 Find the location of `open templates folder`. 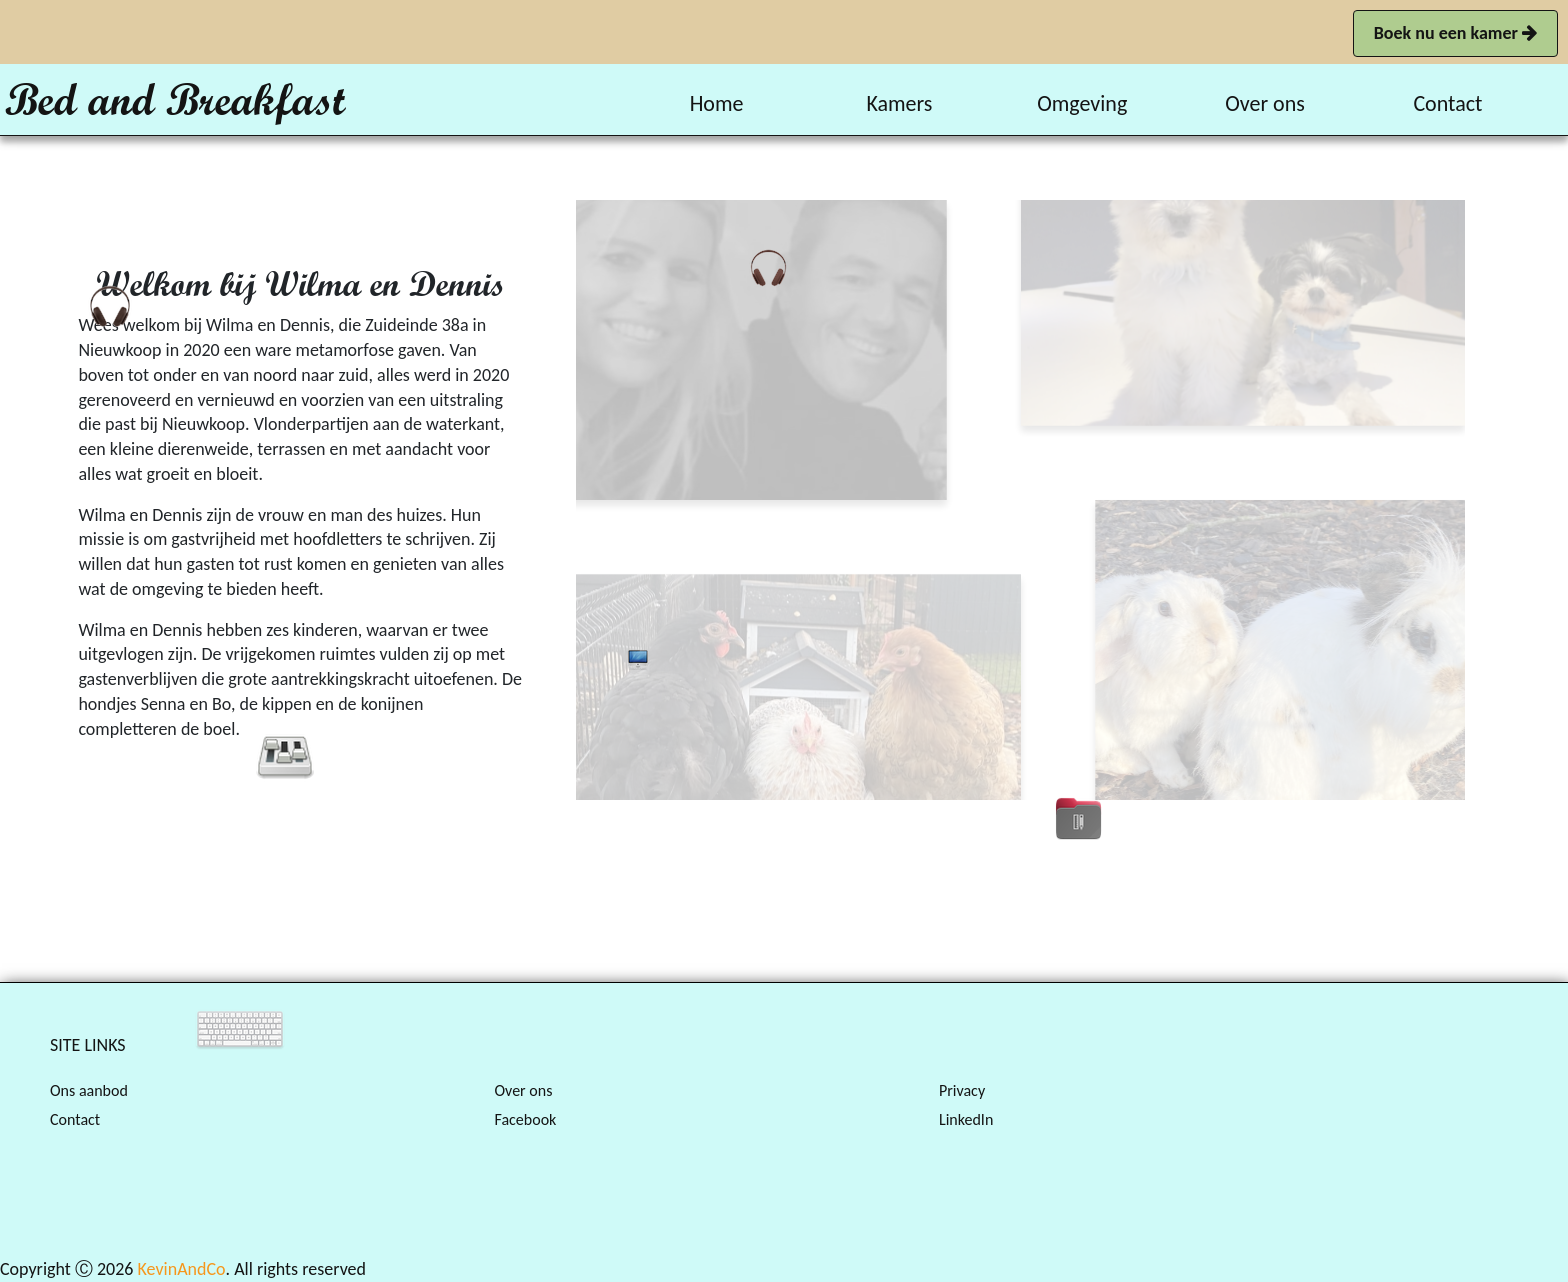

open templates folder is located at coordinates (1078, 818).